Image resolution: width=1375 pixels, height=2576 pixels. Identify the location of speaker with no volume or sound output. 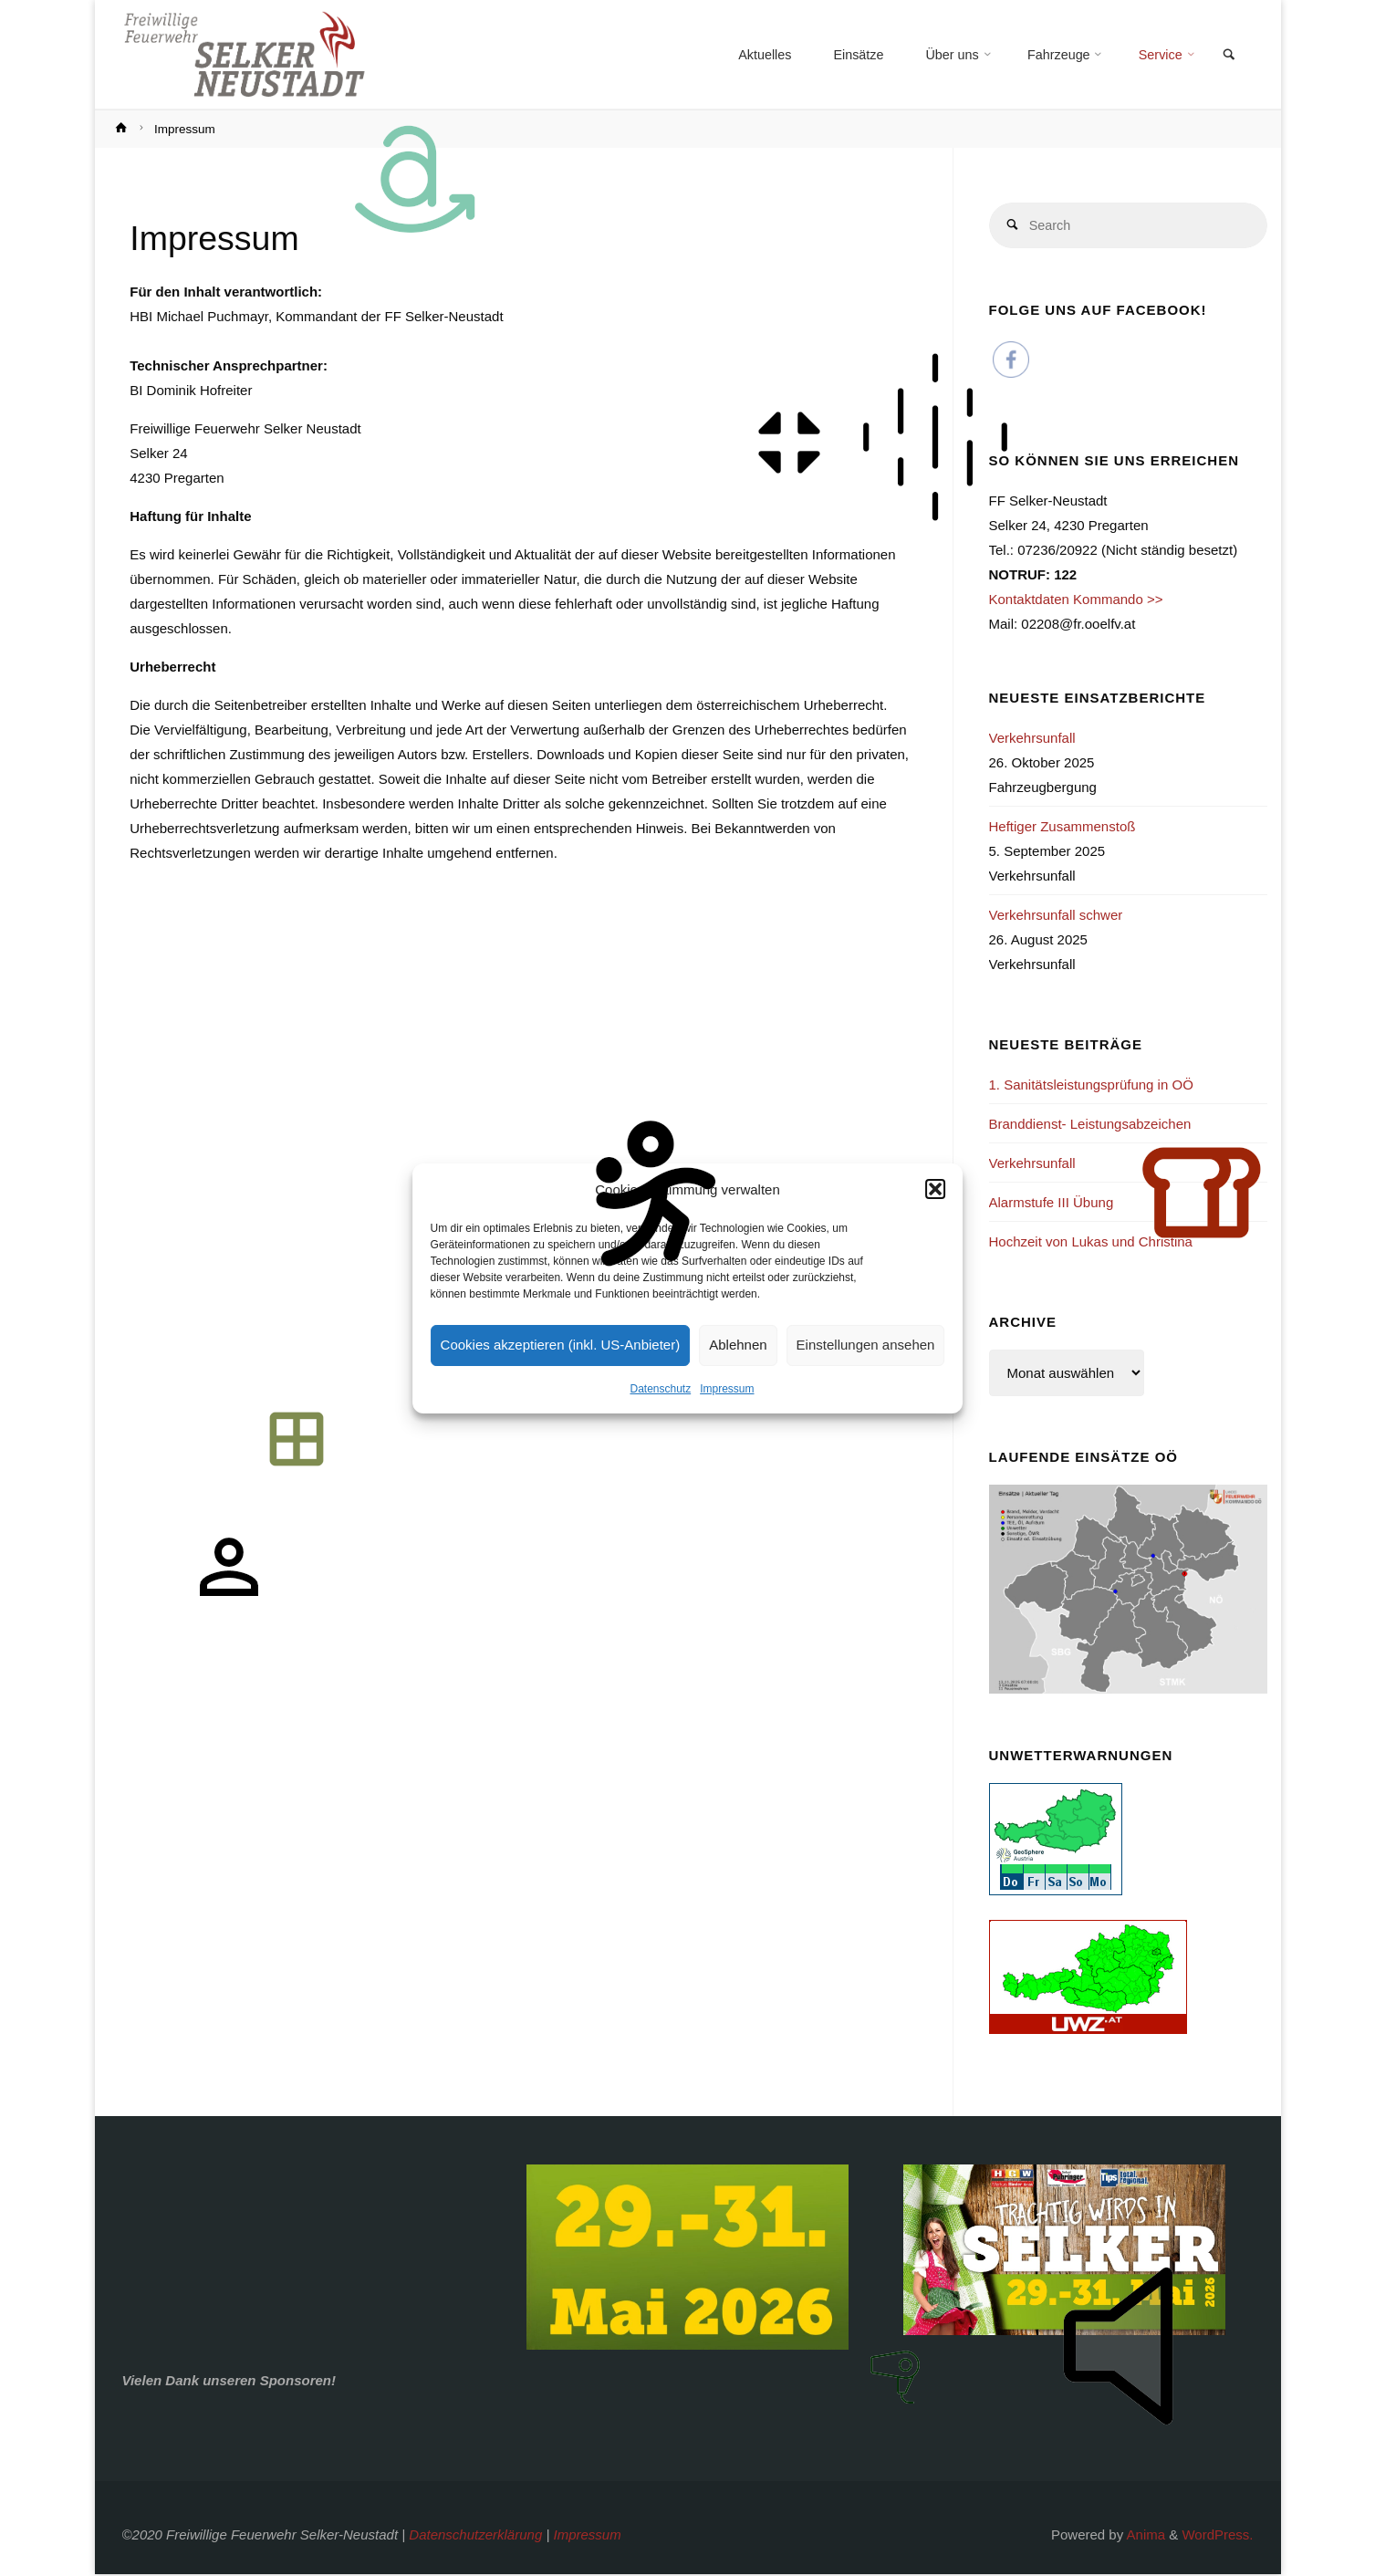
(1142, 2346).